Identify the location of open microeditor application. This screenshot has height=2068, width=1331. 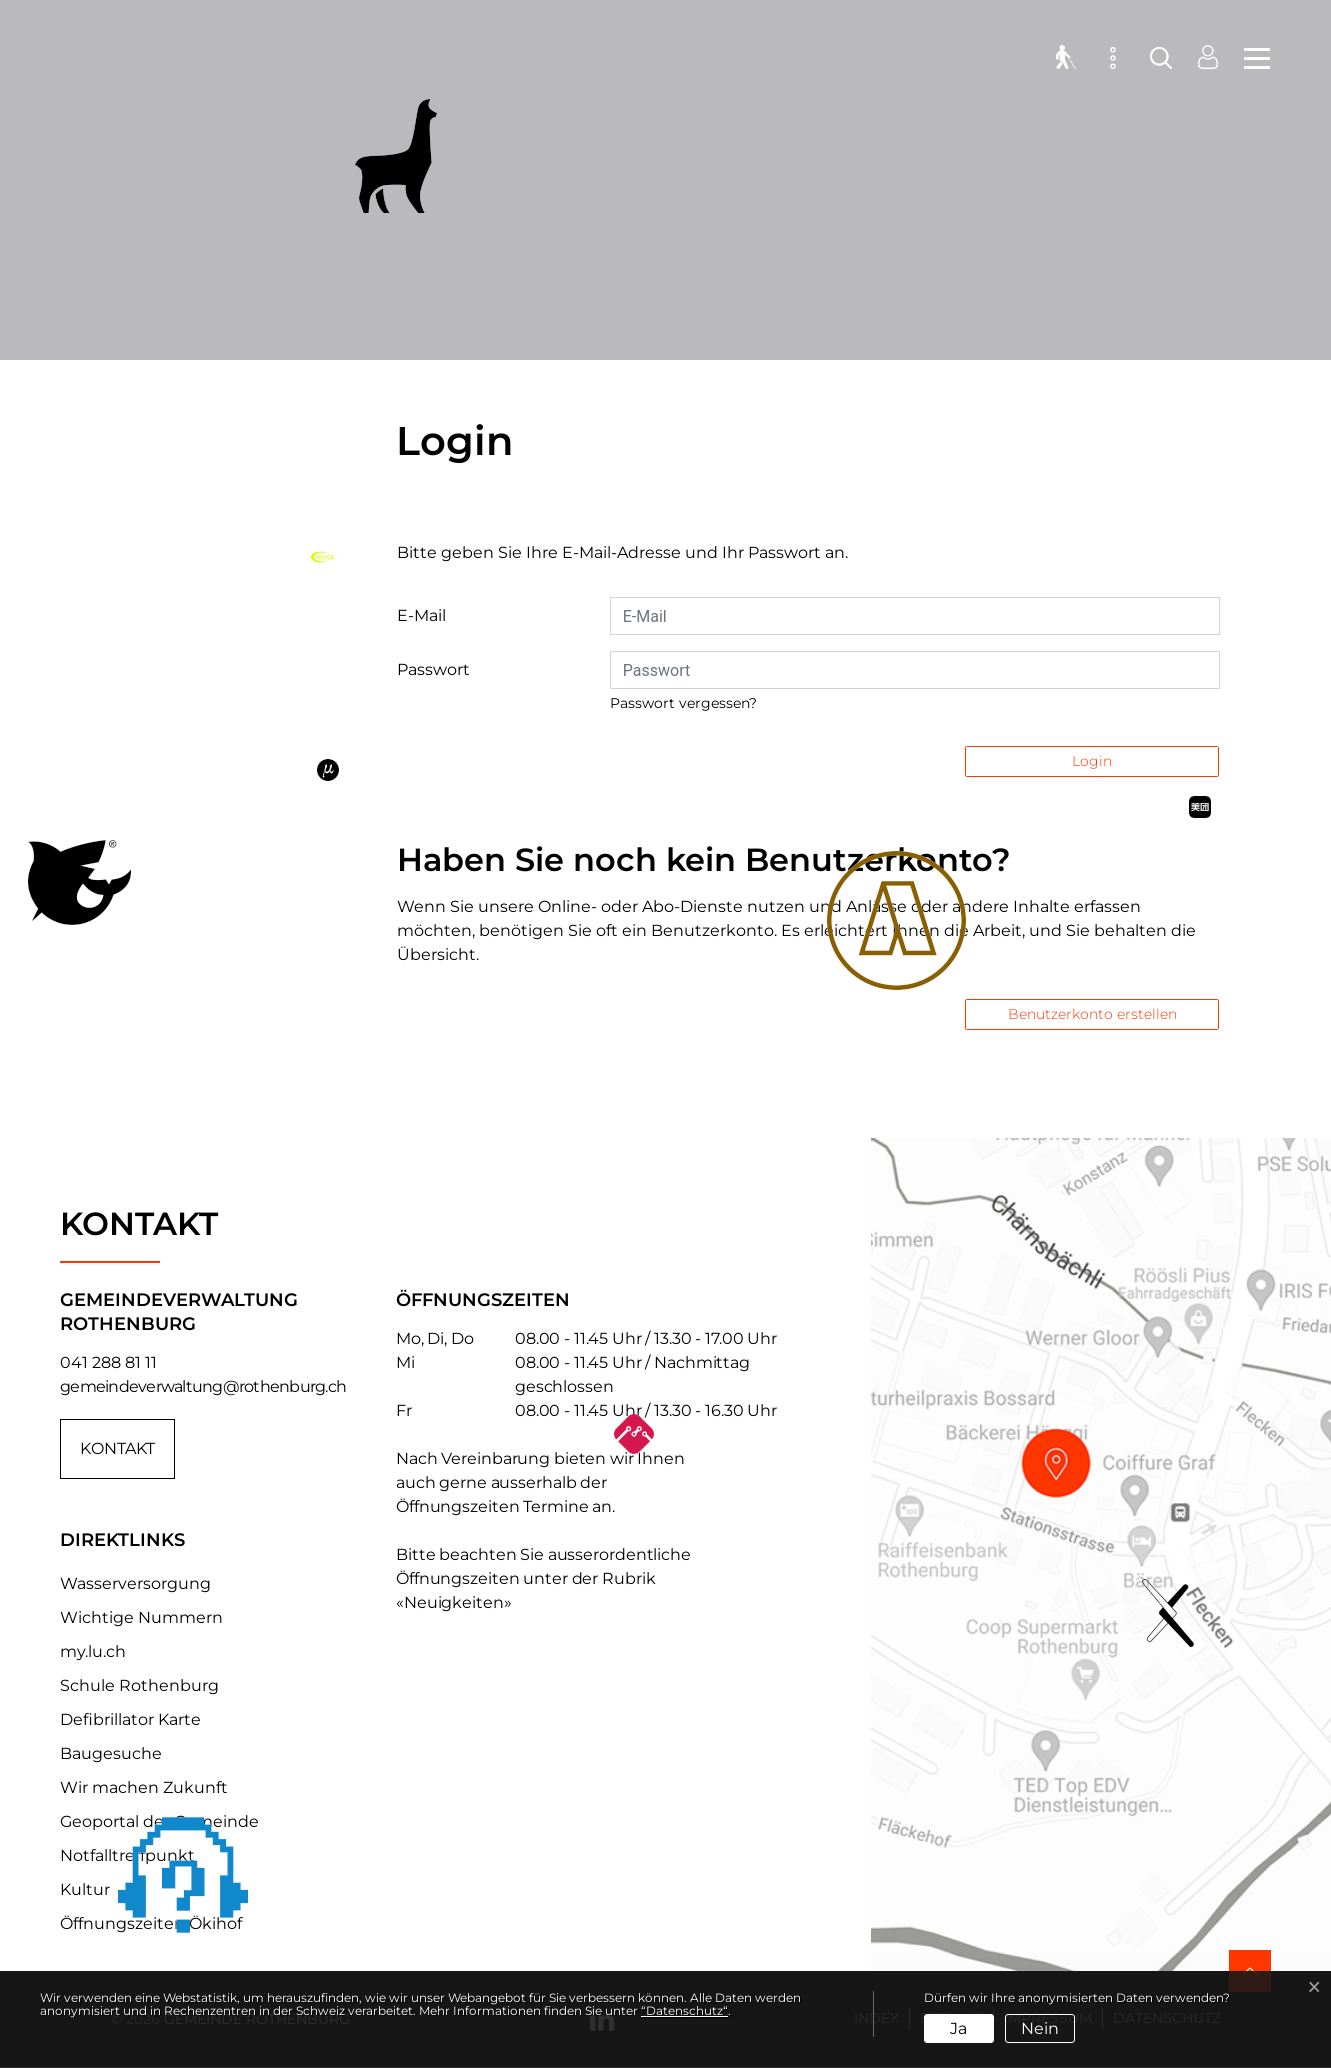
(328, 770).